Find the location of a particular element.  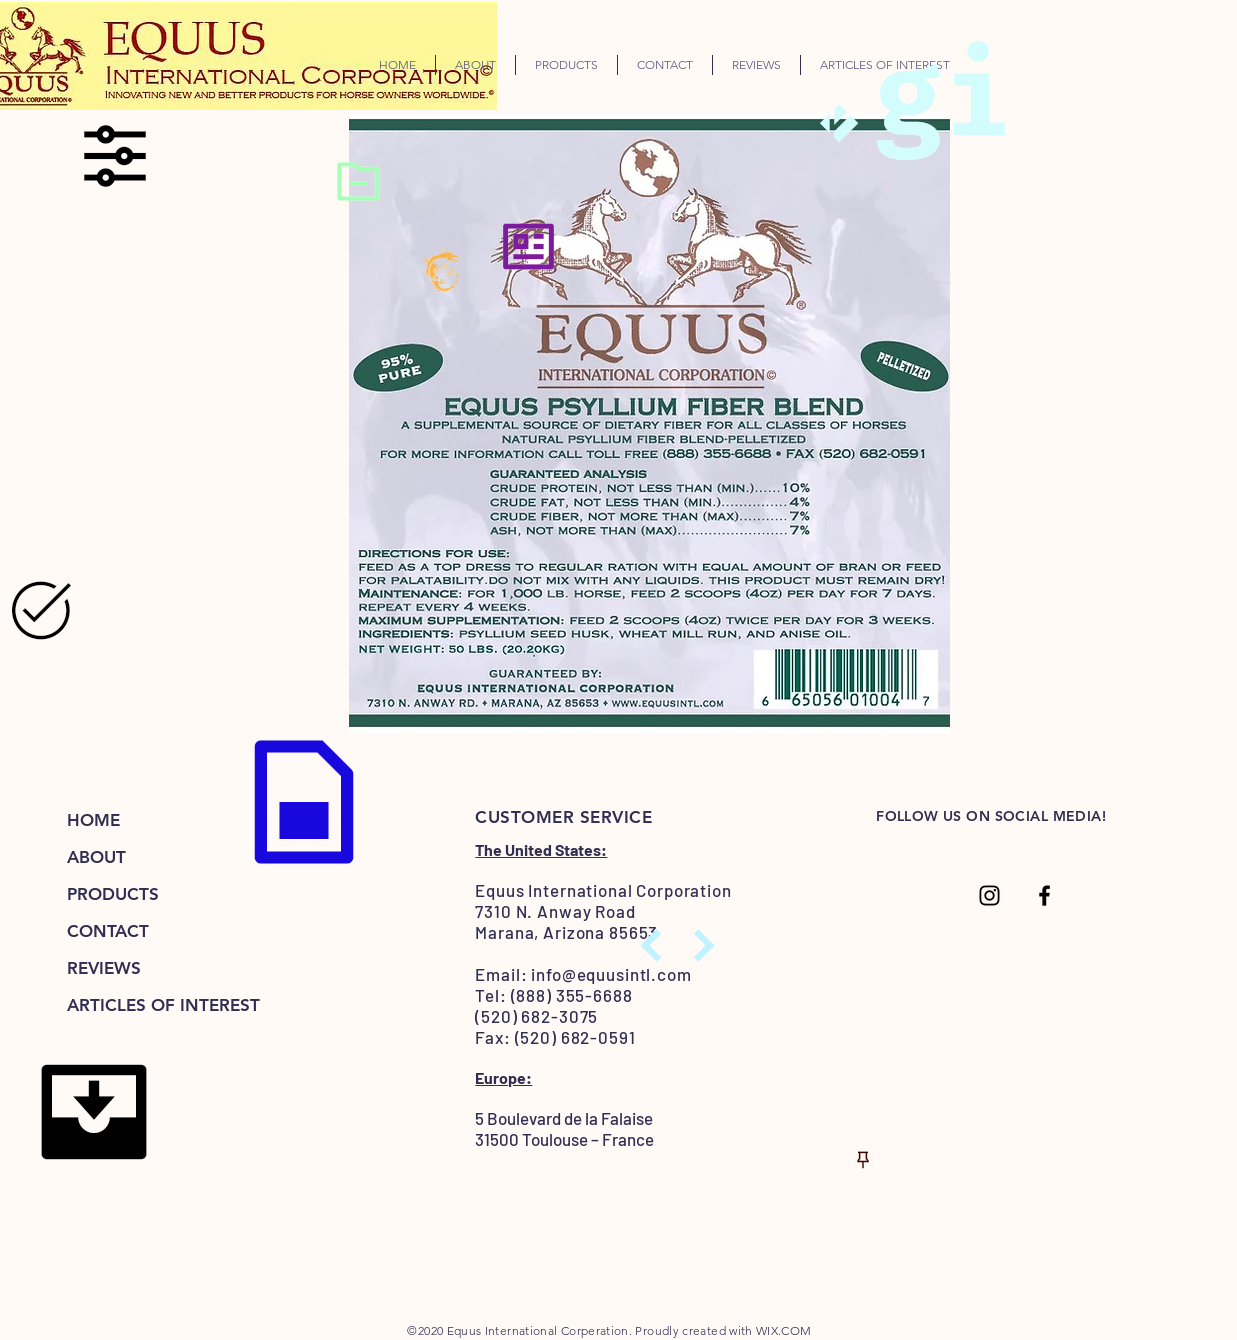

visit gitignore.io website is located at coordinates (912, 100).